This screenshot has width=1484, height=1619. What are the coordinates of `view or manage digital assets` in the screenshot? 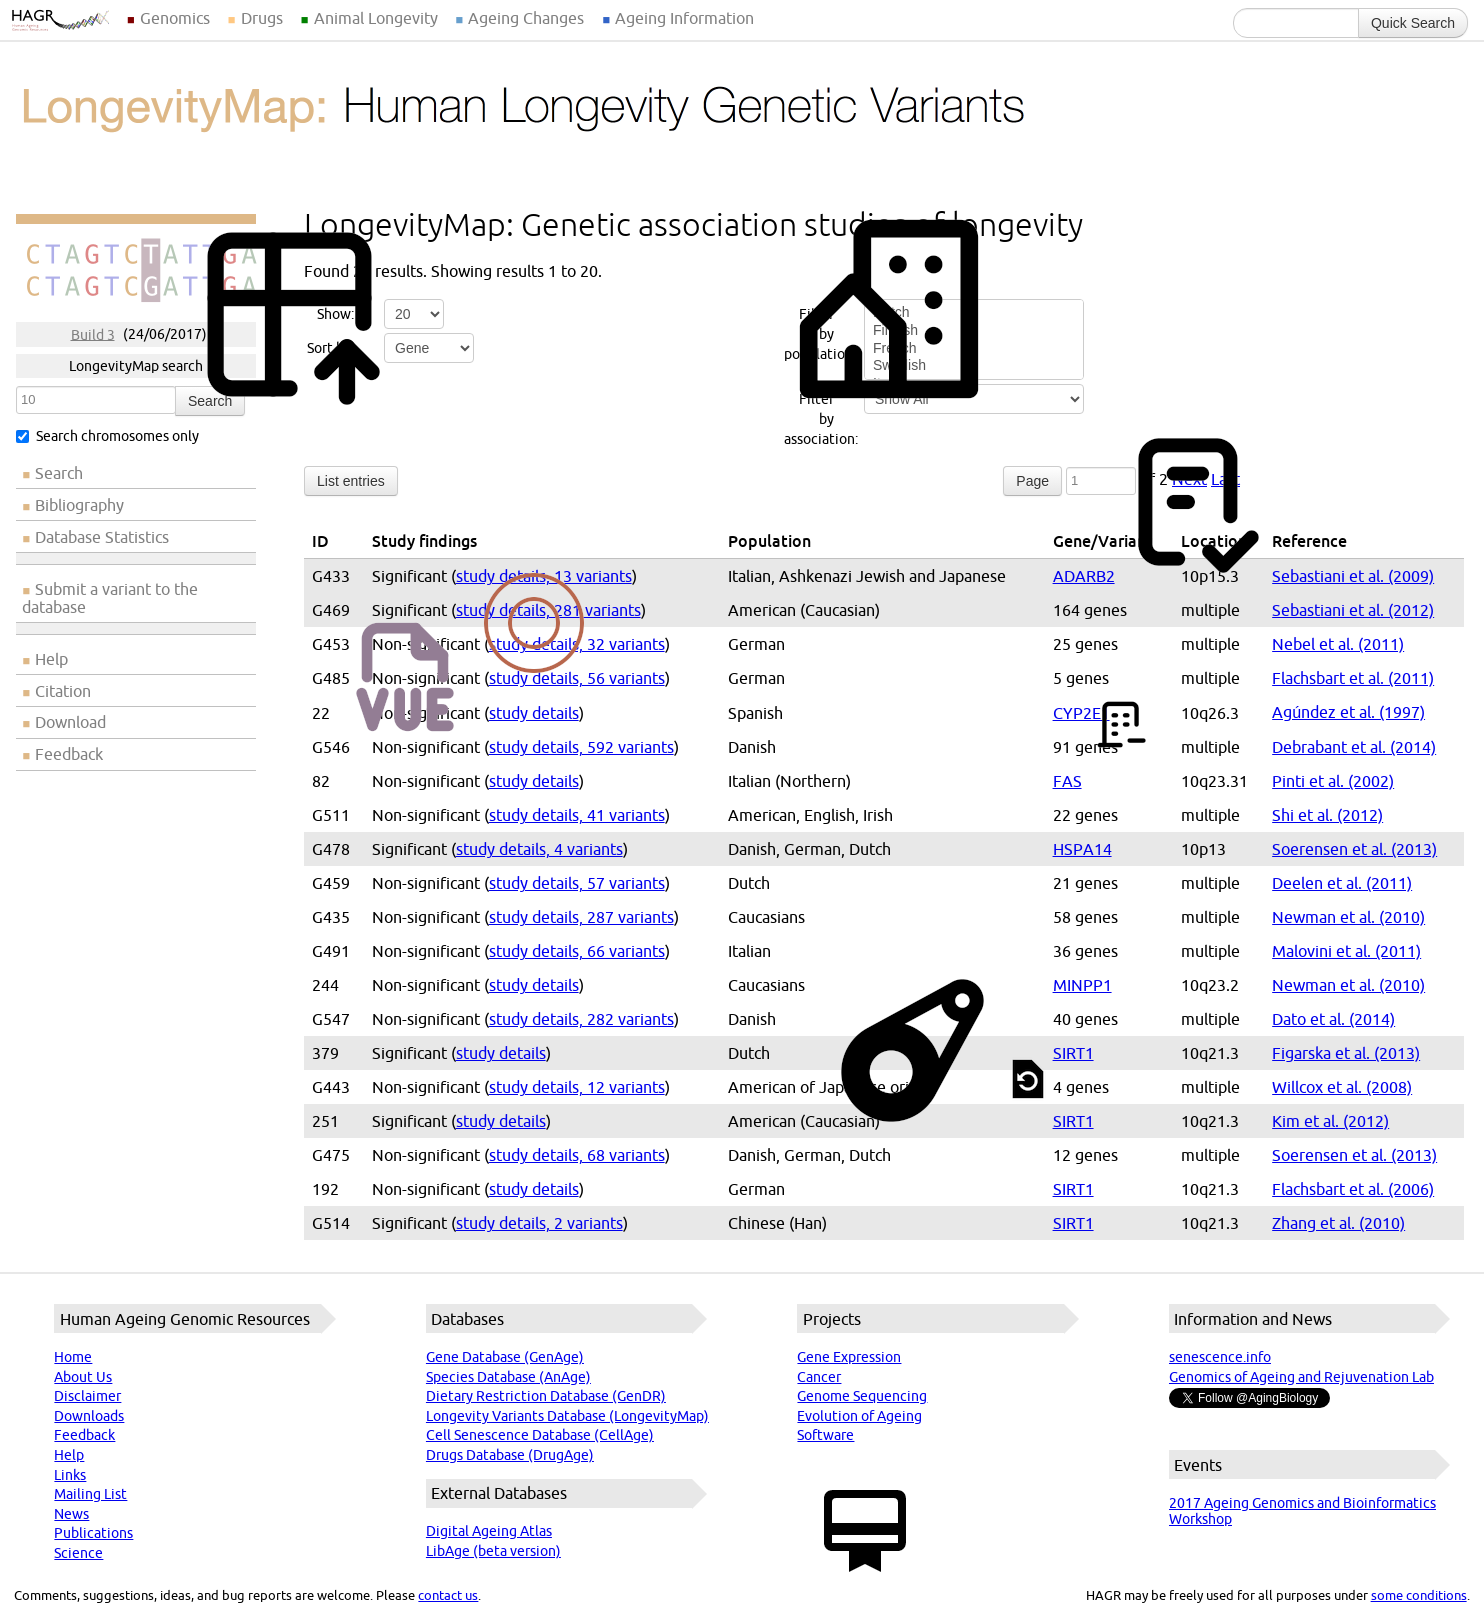 It's located at (912, 1050).